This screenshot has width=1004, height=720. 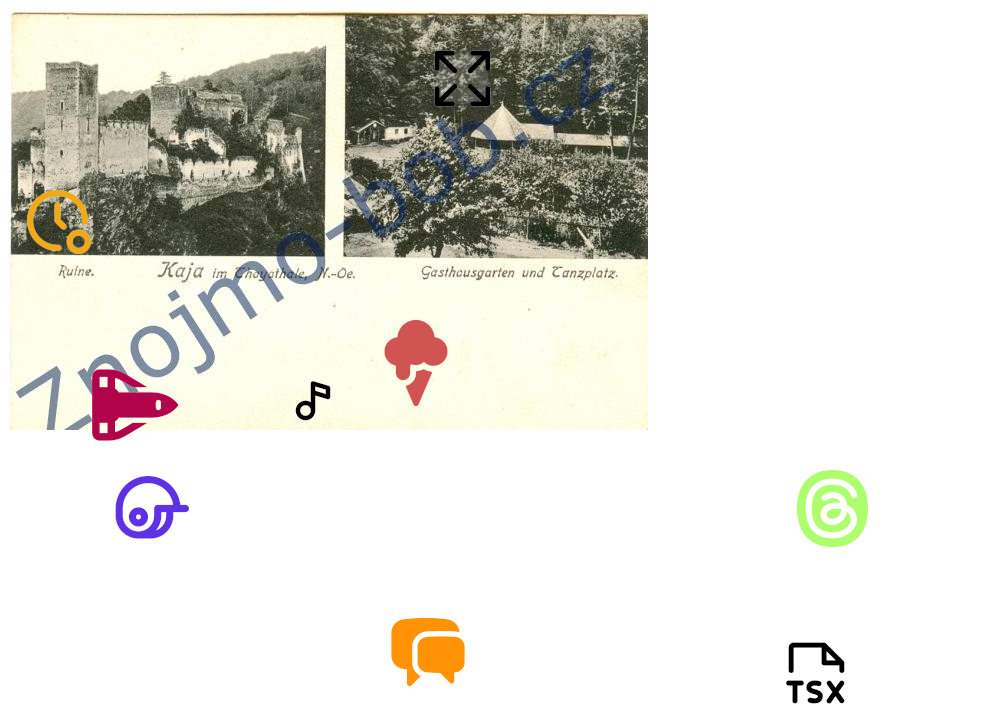 What do you see at coordinates (816, 675) in the screenshot?
I see `open a TypeScript JSX file` at bounding box center [816, 675].